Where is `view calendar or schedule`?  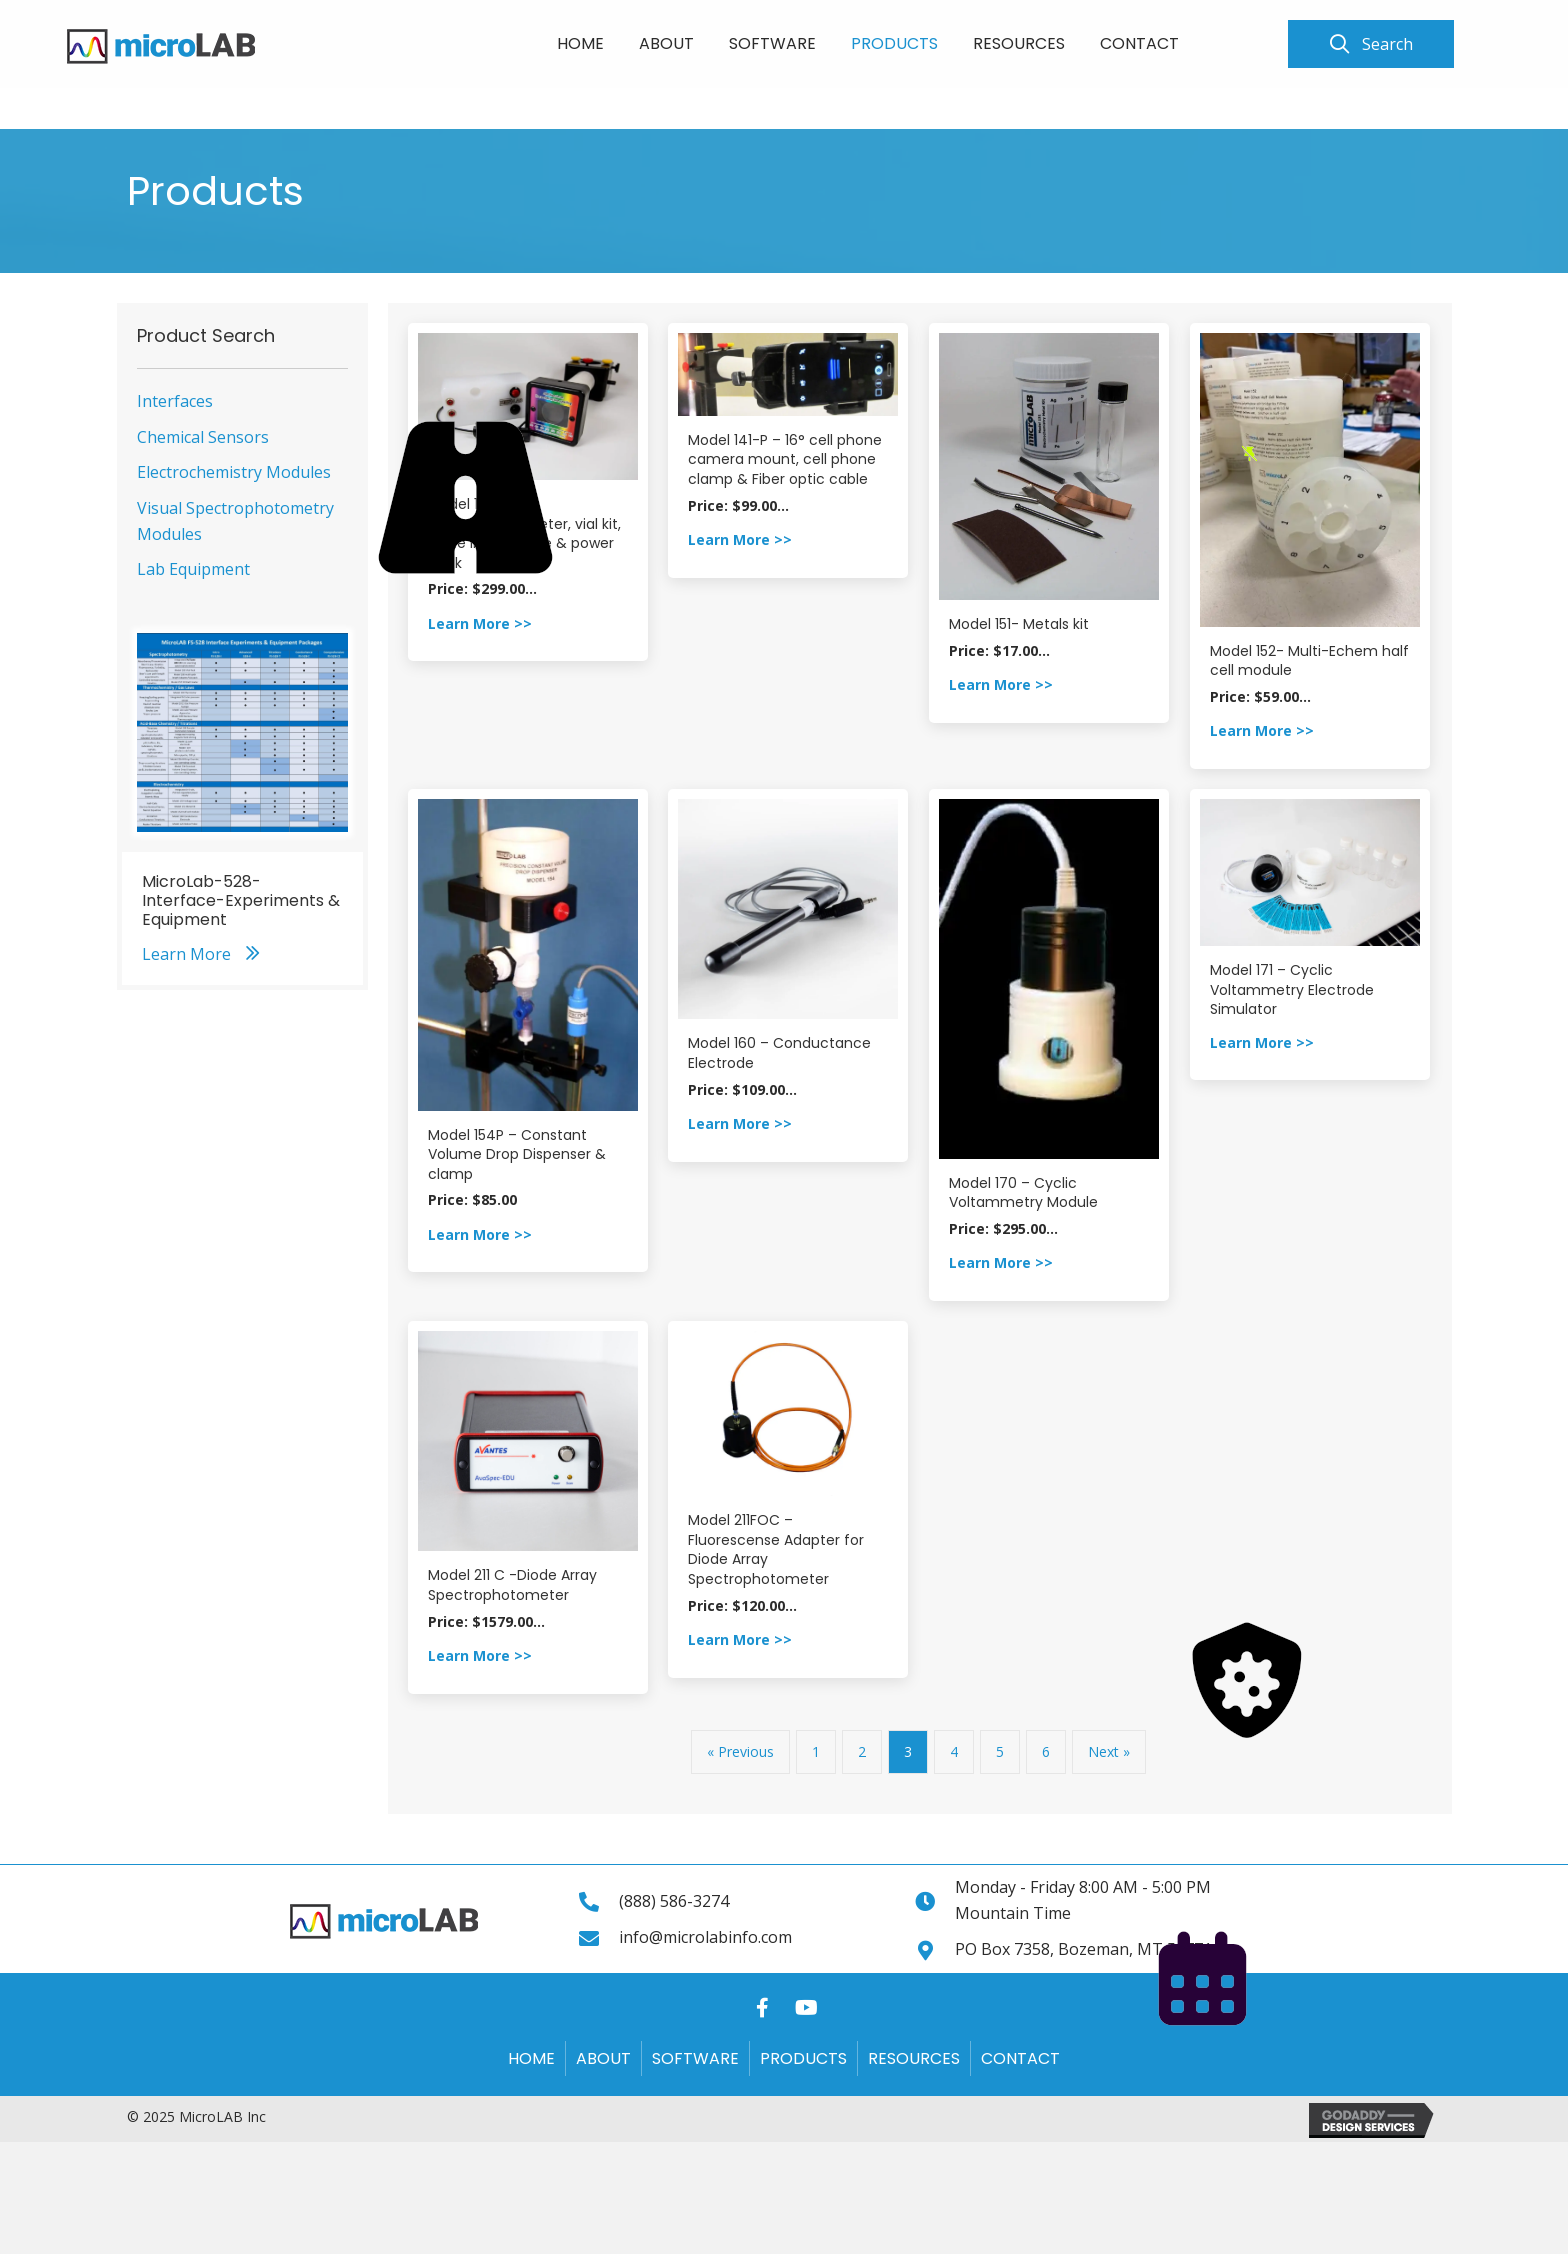
view calendar or schedule is located at coordinates (1202, 1981).